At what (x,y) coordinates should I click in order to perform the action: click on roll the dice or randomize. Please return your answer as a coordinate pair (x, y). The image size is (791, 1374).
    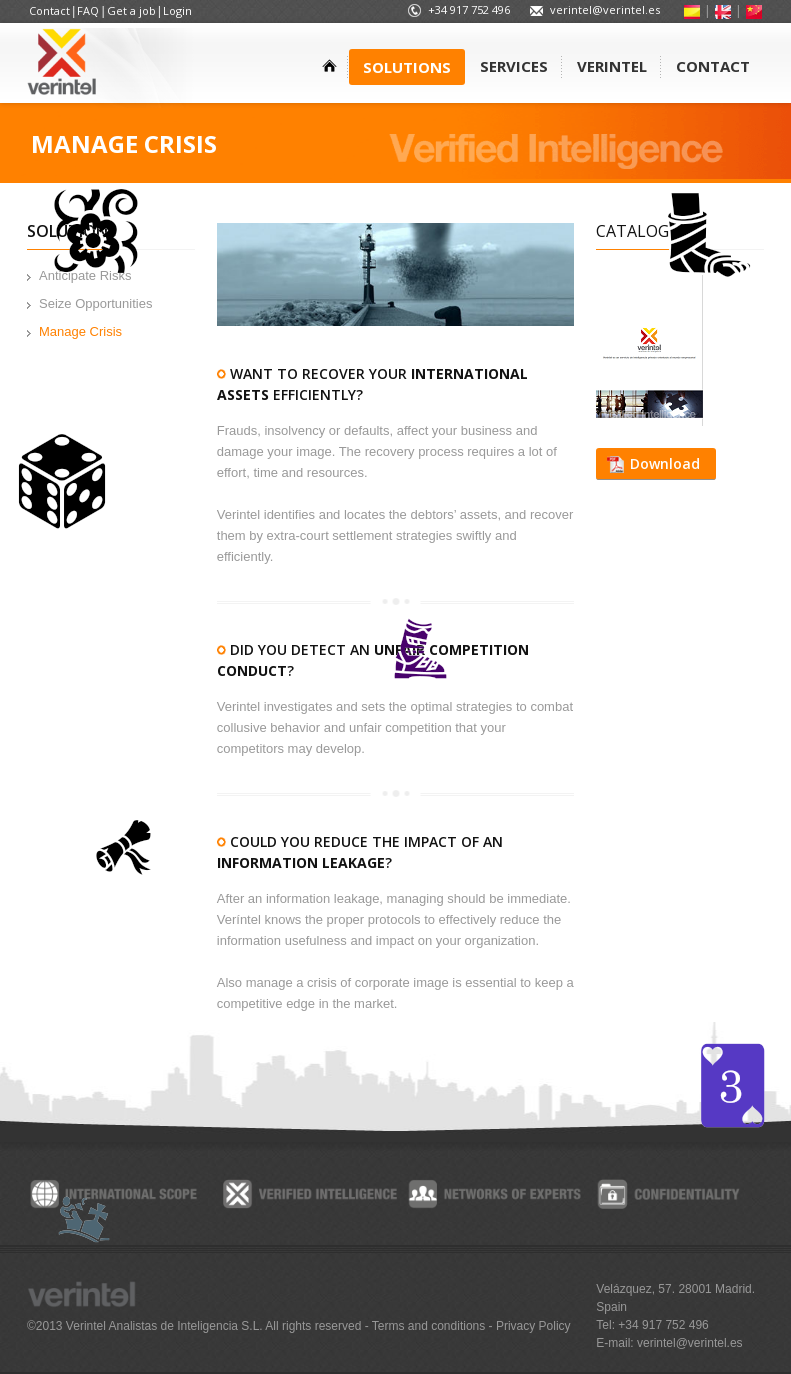
    Looking at the image, I should click on (62, 482).